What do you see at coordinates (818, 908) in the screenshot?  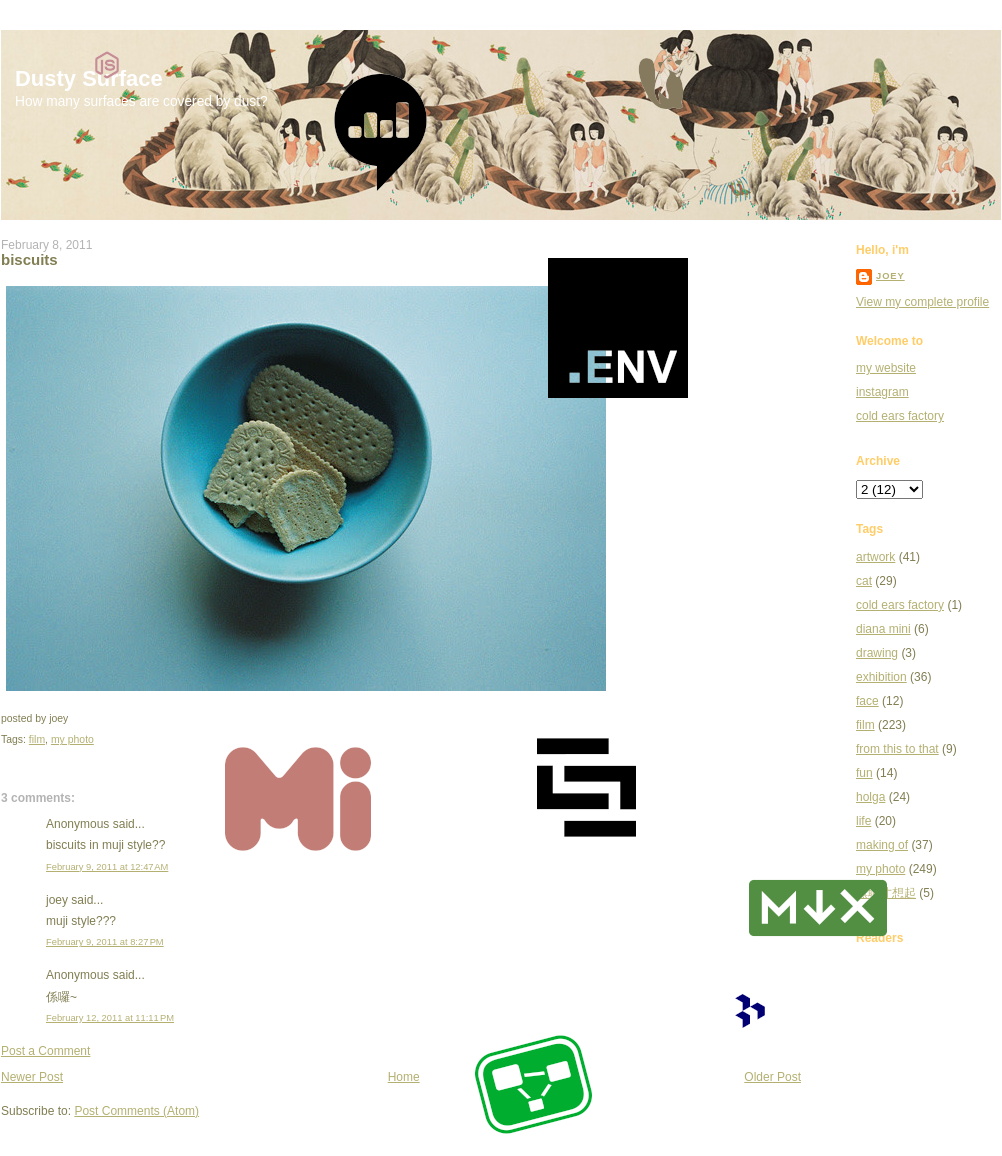 I see `MDX file format or project indicator` at bounding box center [818, 908].